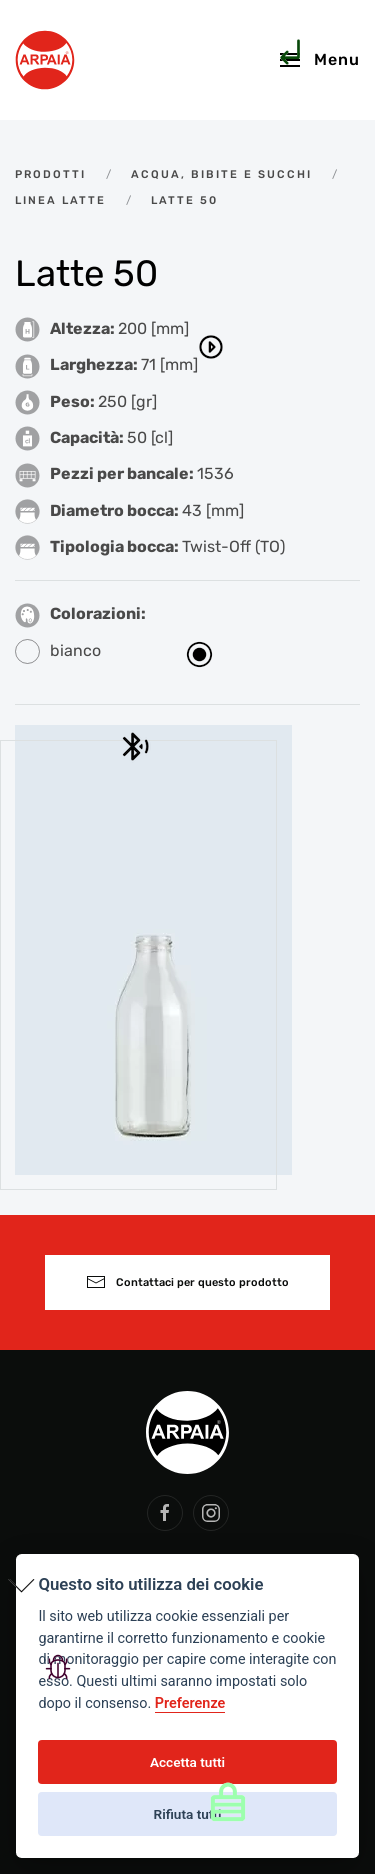 Image resolution: width=375 pixels, height=1874 pixels. Describe the element at coordinates (199, 654) in the screenshot. I see `a selected radio button option` at that location.